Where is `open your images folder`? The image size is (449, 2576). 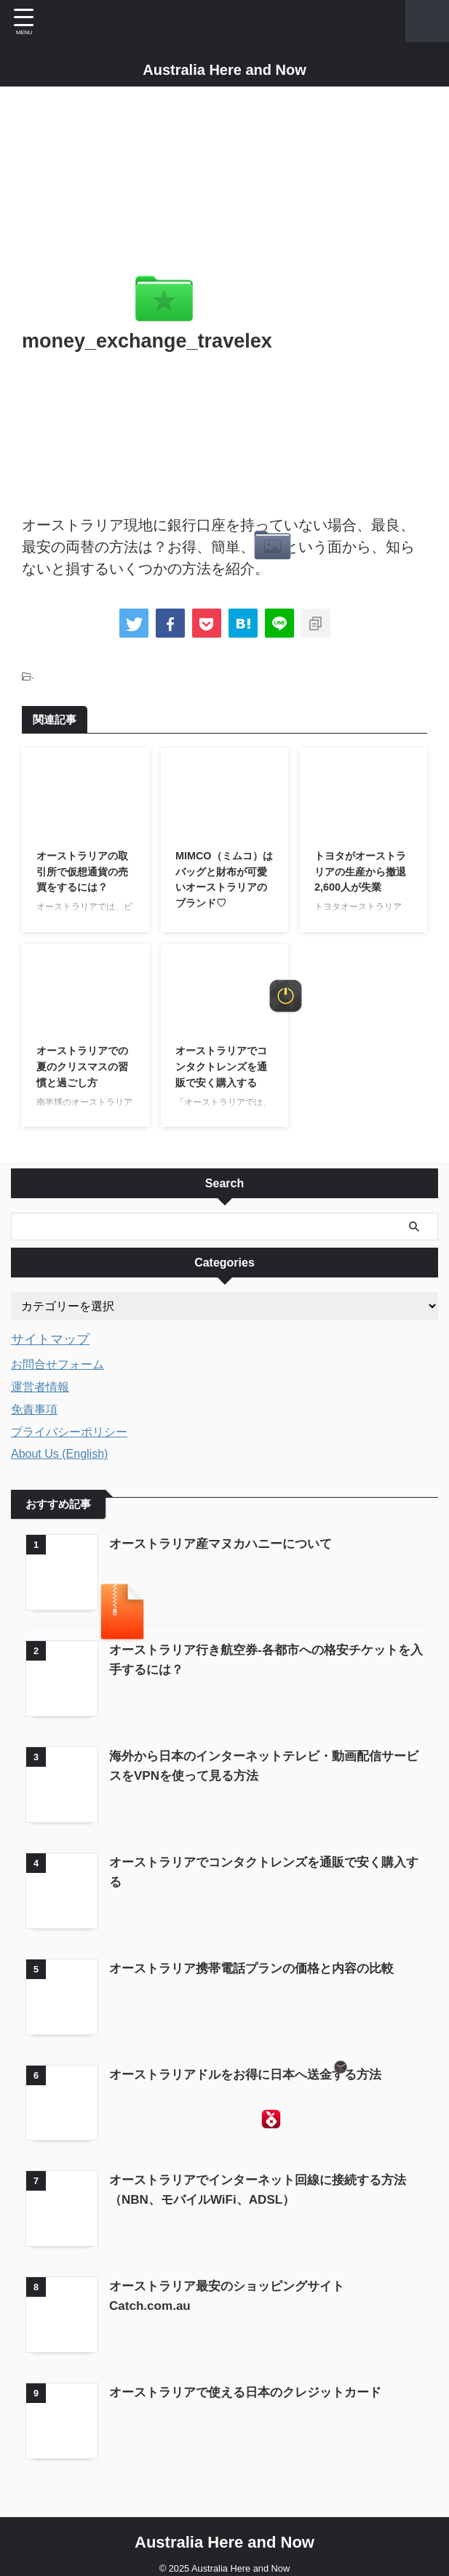 open your images folder is located at coordinates (272, 545).